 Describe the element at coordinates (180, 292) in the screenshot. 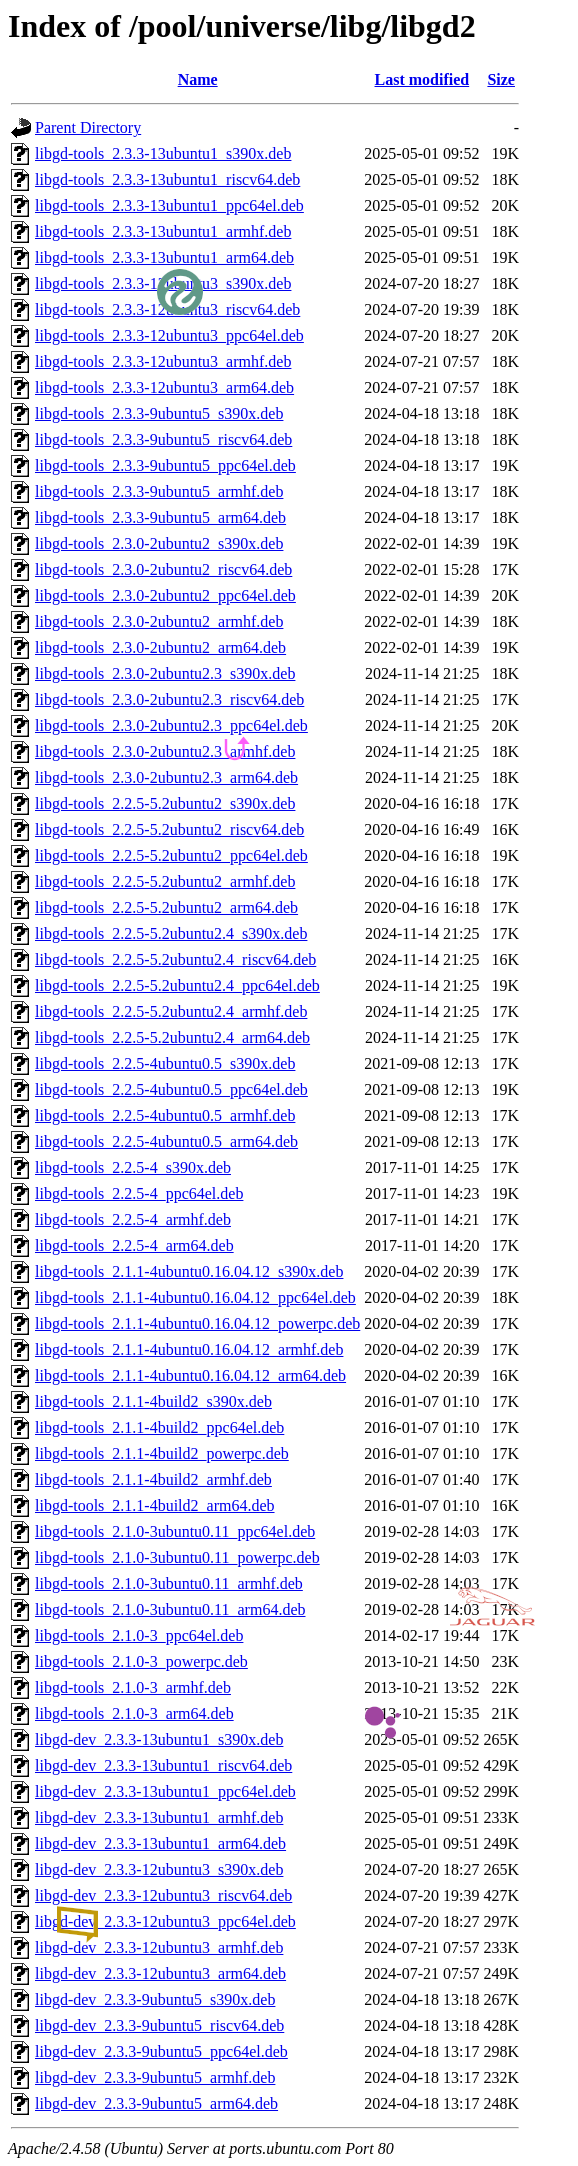

I see `open Roboflow app or website` at that location.